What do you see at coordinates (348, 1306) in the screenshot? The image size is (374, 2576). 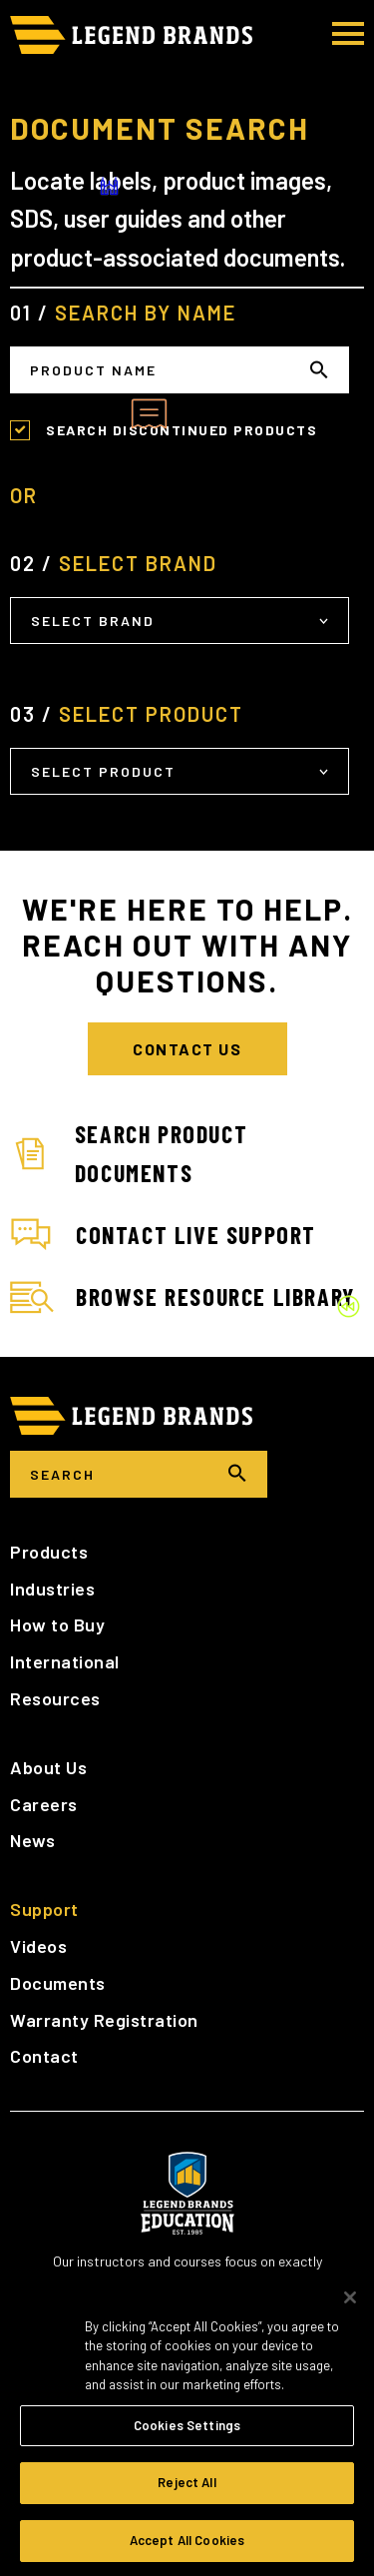 I see `rewind or skip backward in media playback` at bounding box center [348, 1306].